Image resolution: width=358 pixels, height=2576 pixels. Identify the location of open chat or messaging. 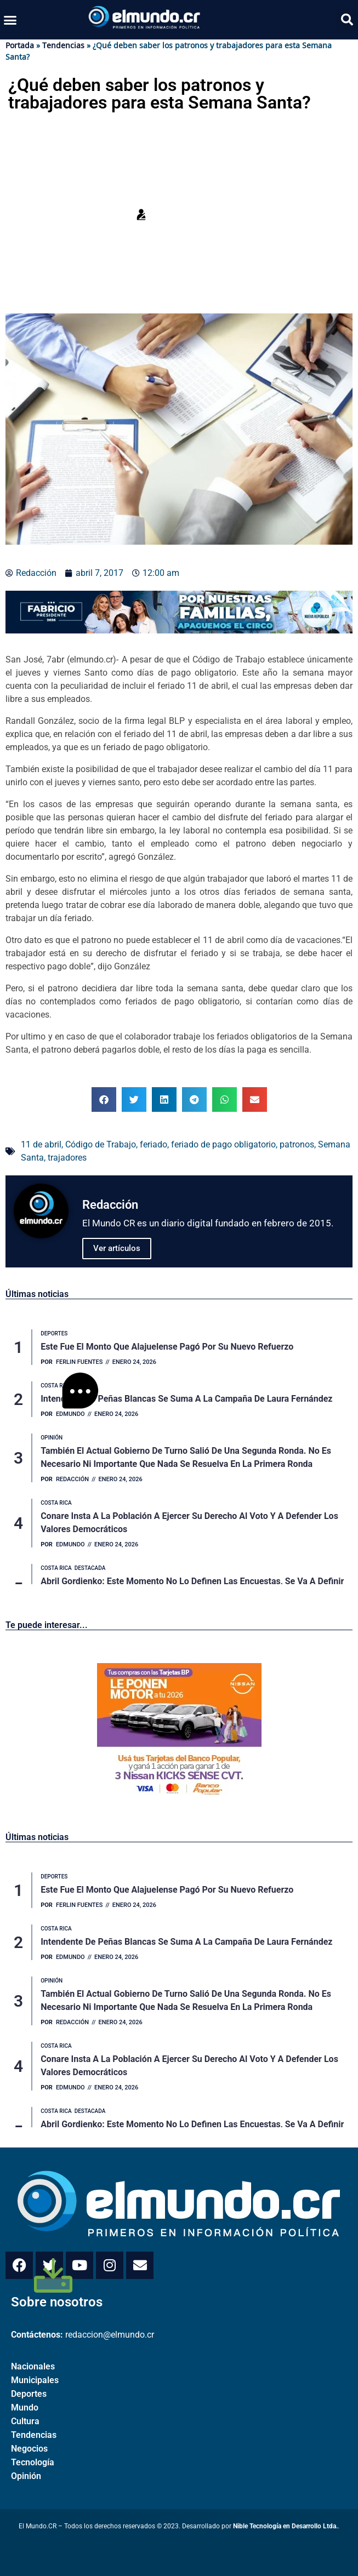
(79, 1391).